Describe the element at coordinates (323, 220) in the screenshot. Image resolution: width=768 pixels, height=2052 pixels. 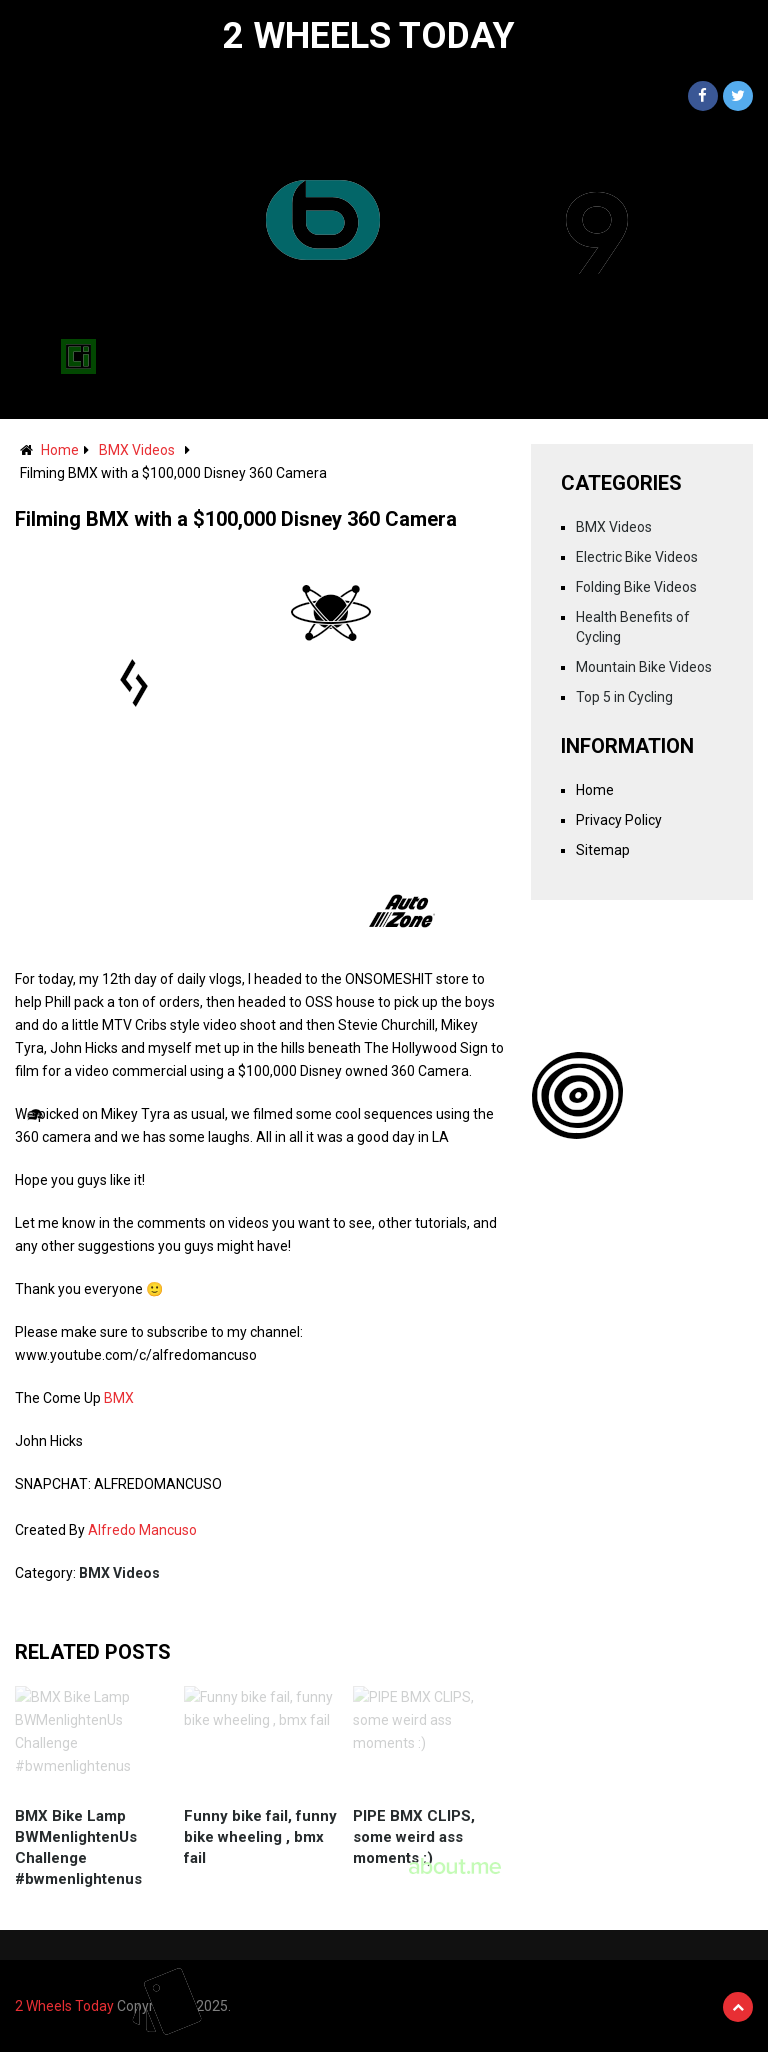
I see `boulanger brand logo` at that location.